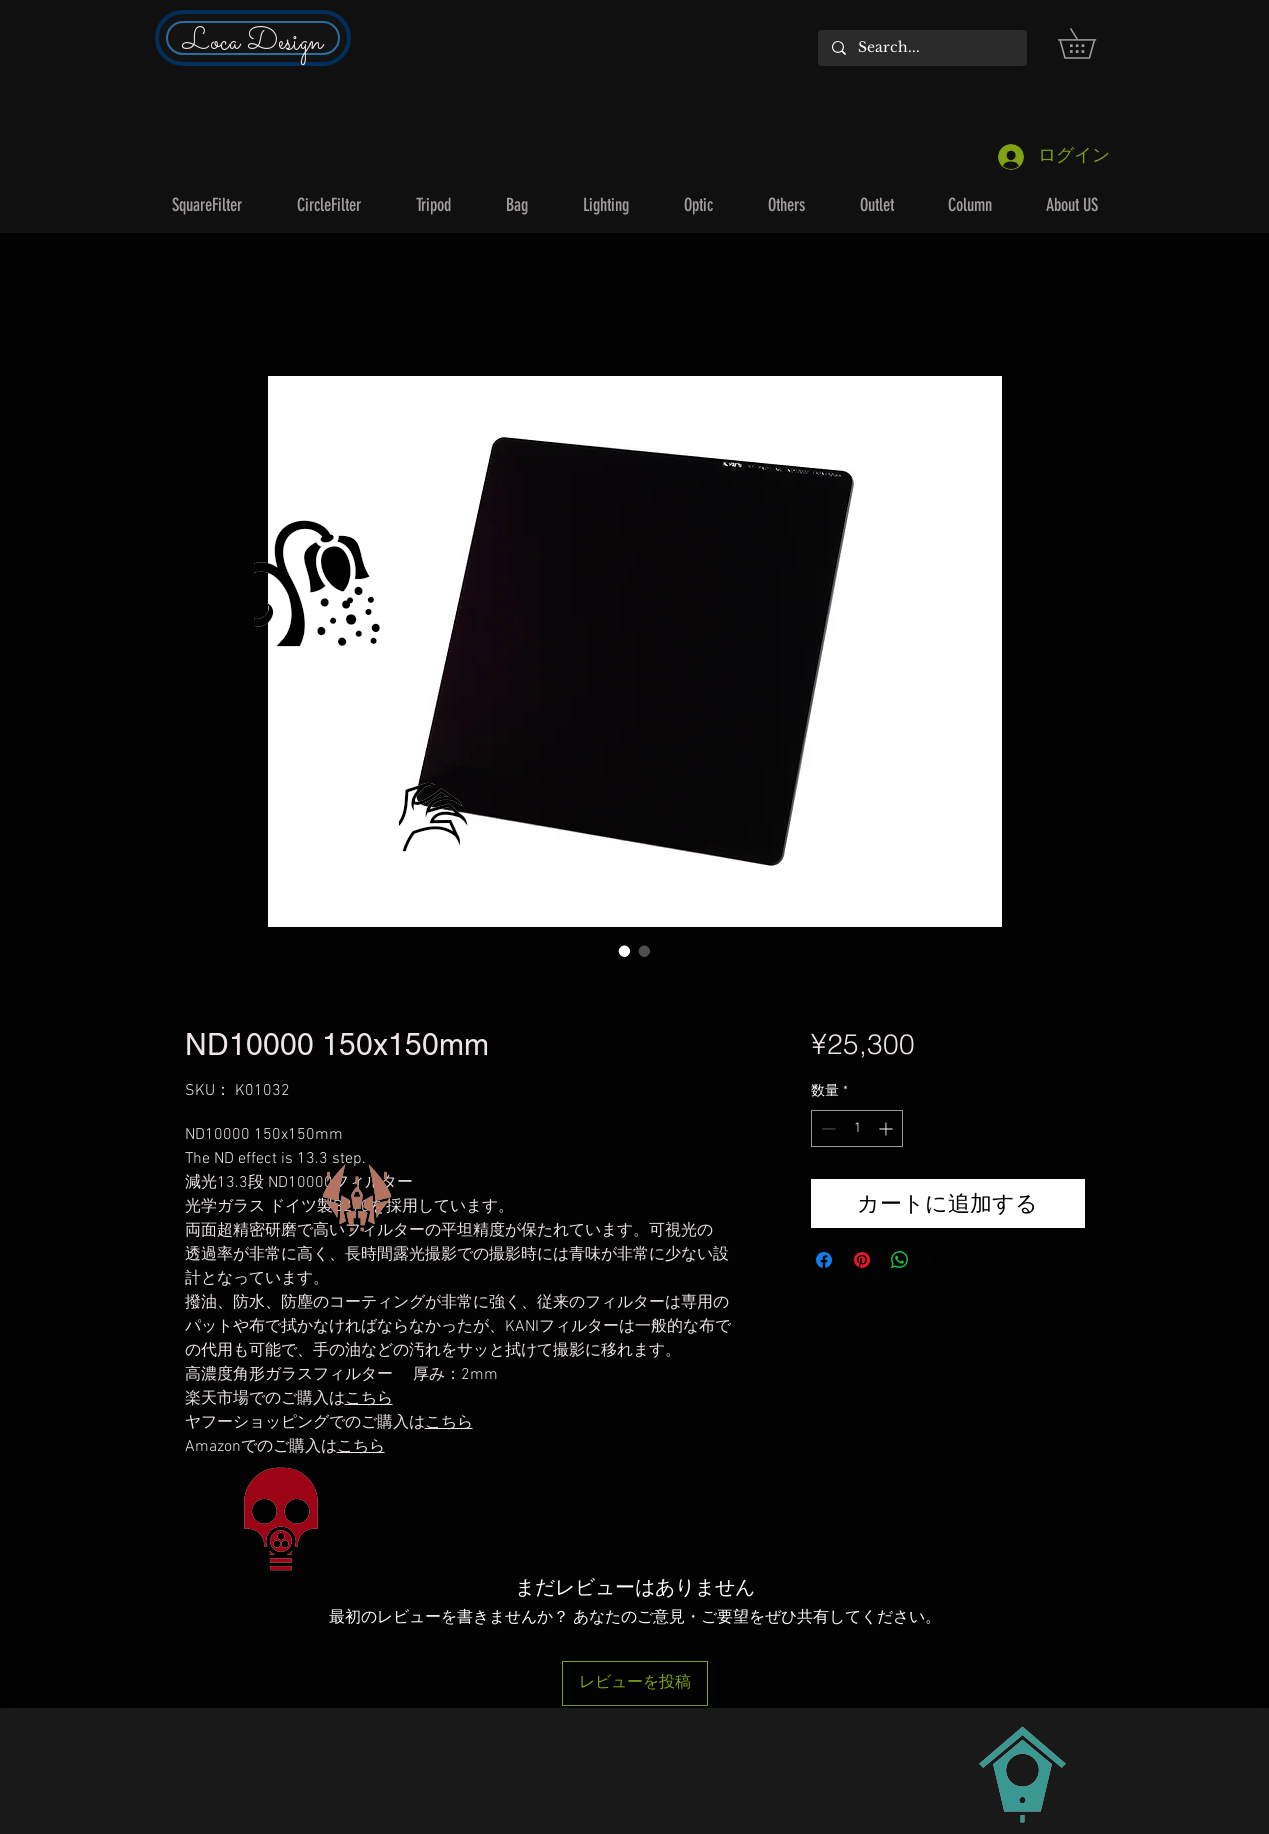  What do you see at coordinates (357, 1198) in the screenshot?
I see `launch space combat game` at bounding box center [357, 1198].